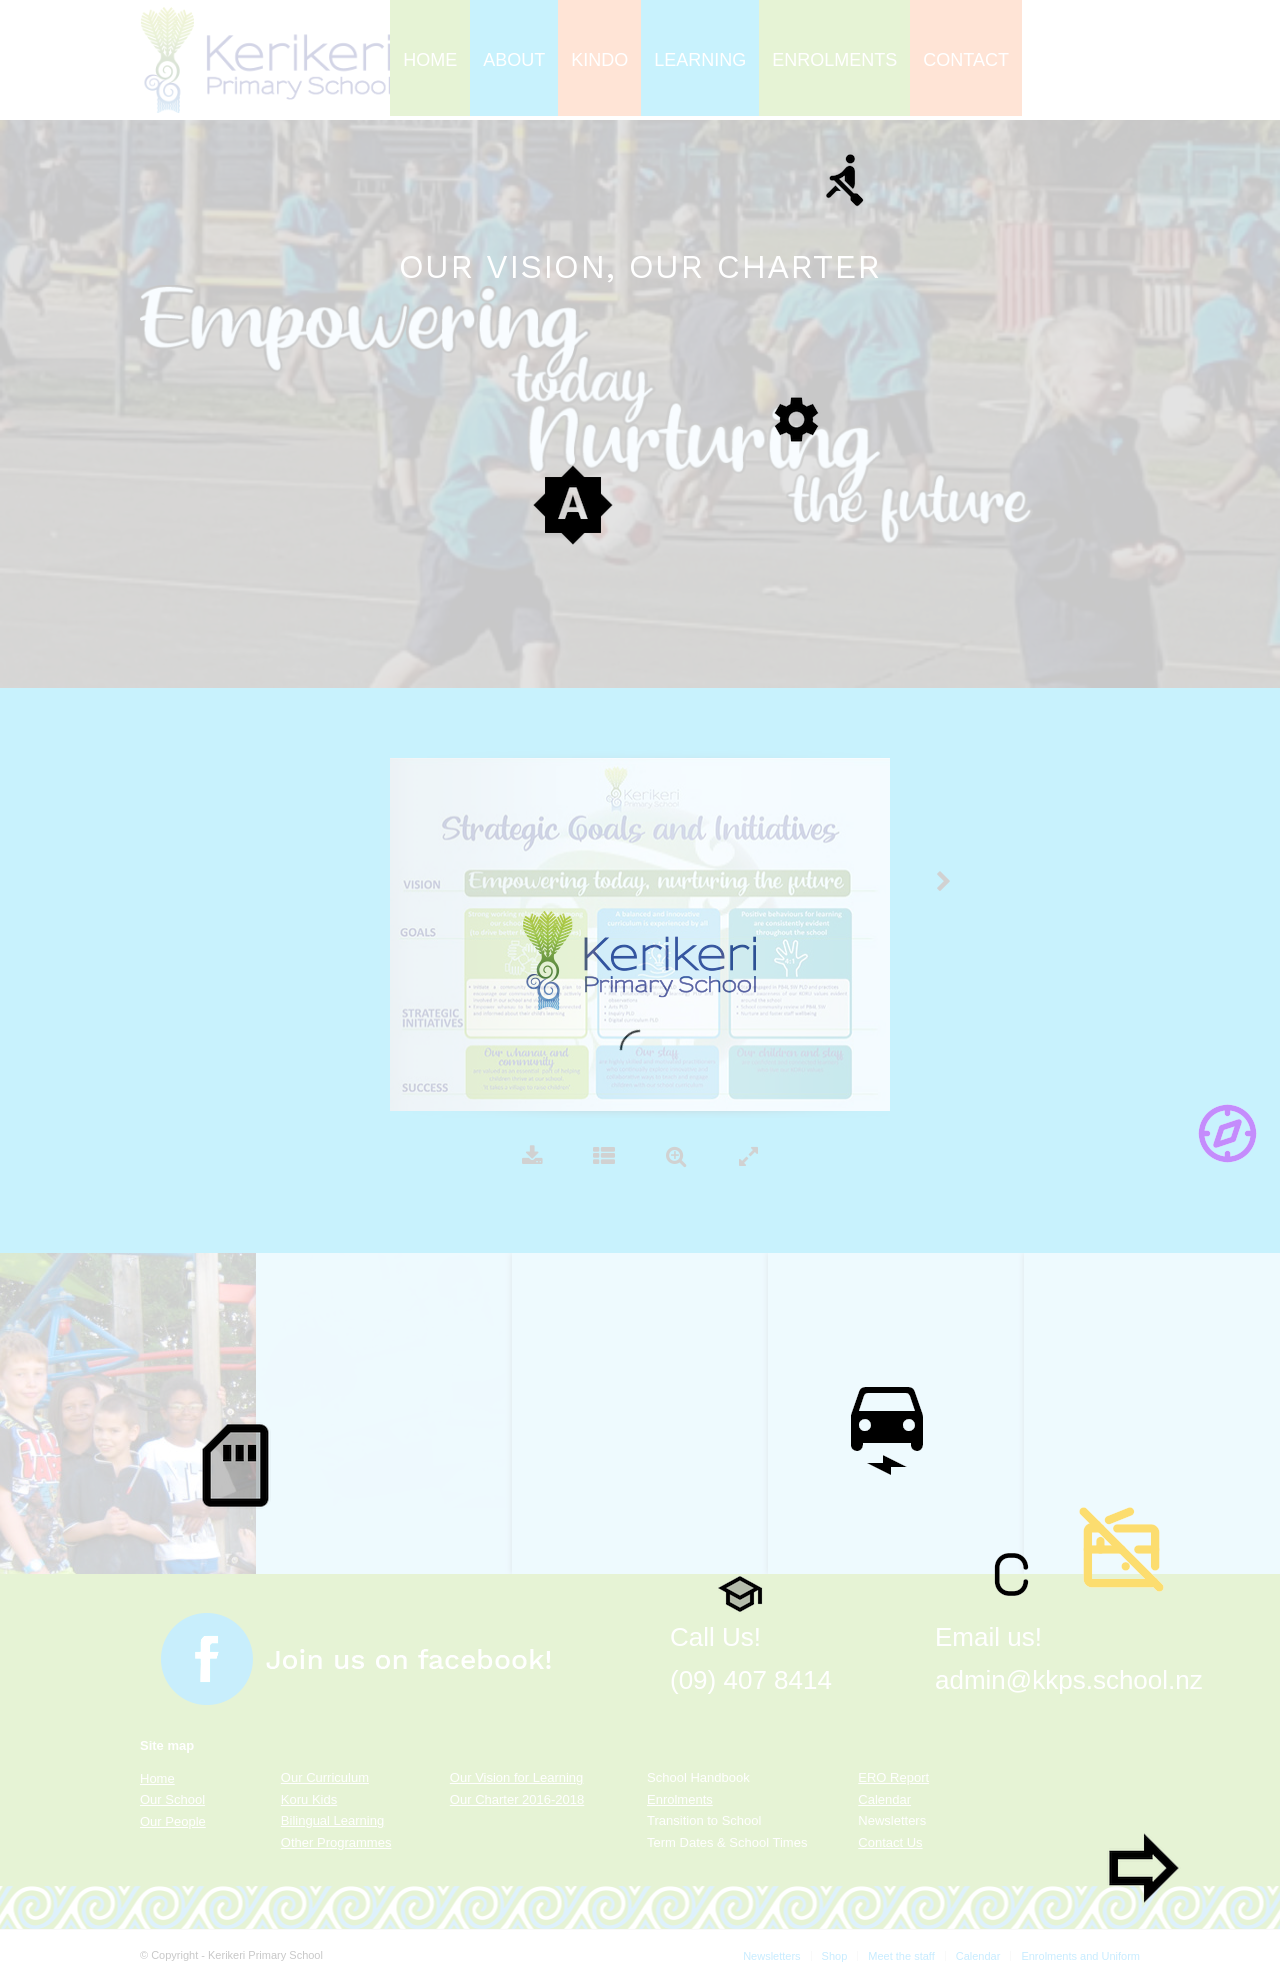 This screenshot has height=1981, width=1280. What do you see at coordinates (740, 1594) in the screenshot?
I see `access education or school-related features` at bounding box center [740, 1594].